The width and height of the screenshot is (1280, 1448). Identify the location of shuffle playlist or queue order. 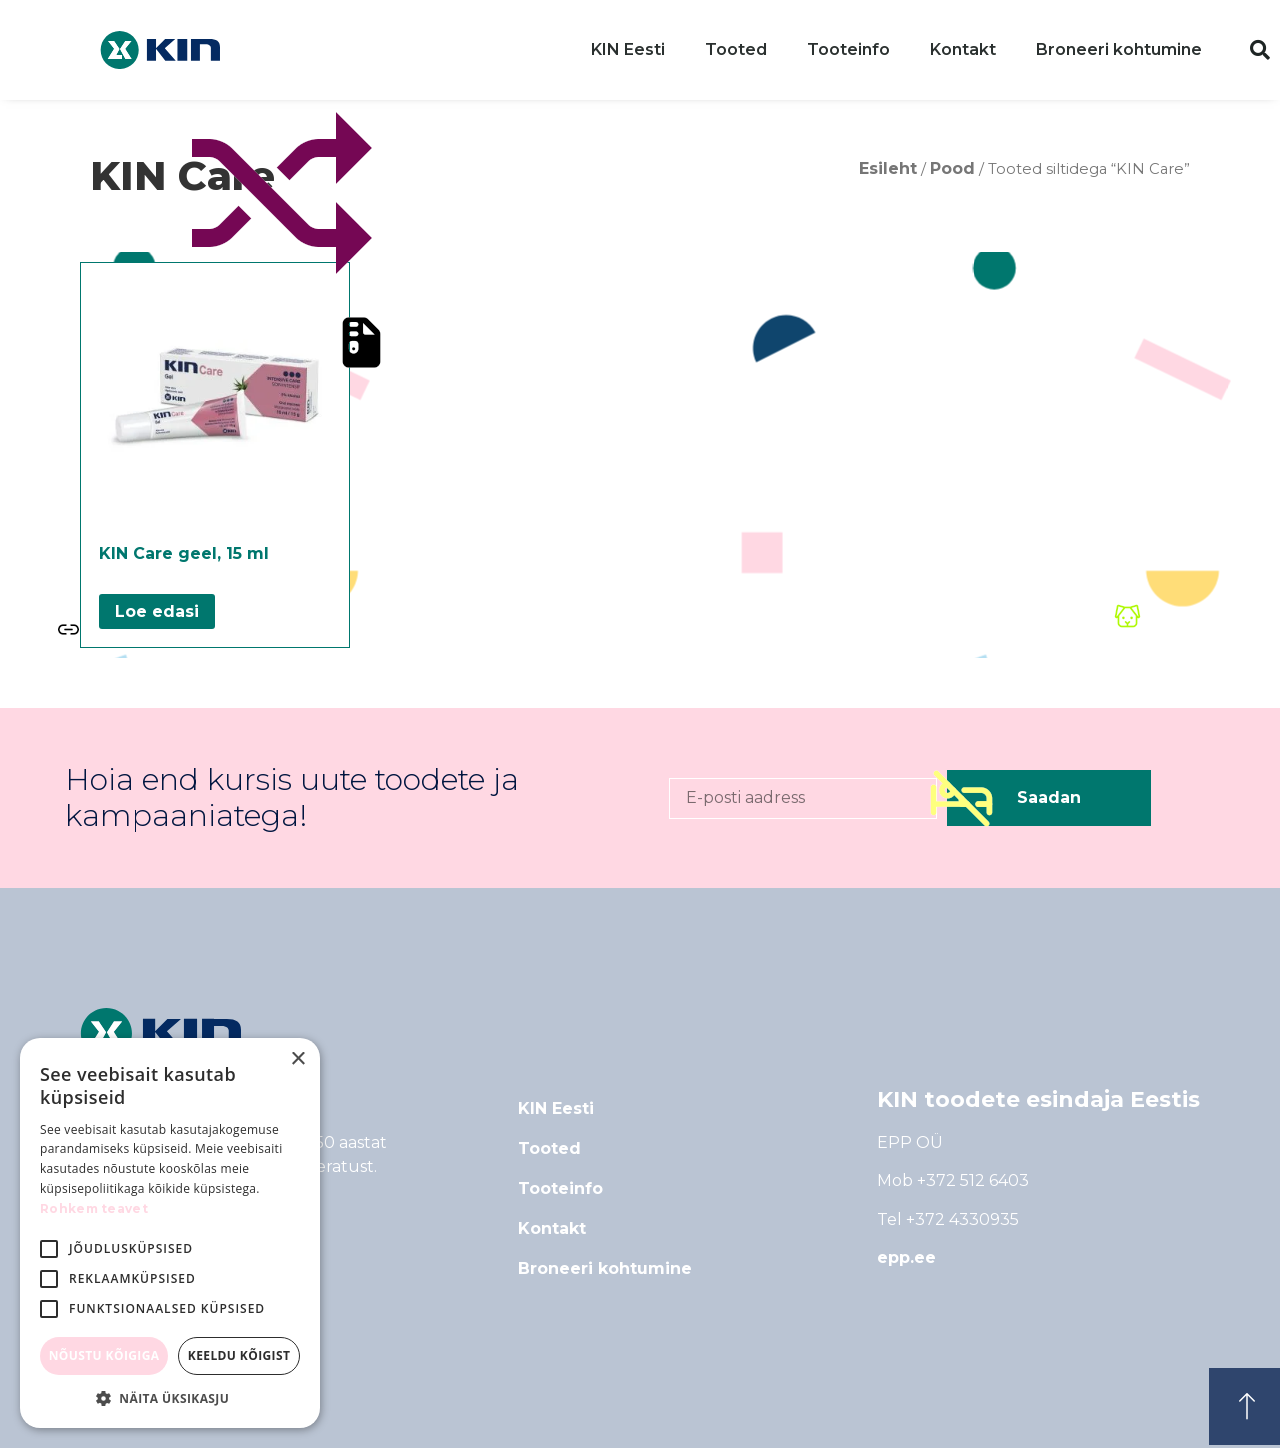
(282, 193).